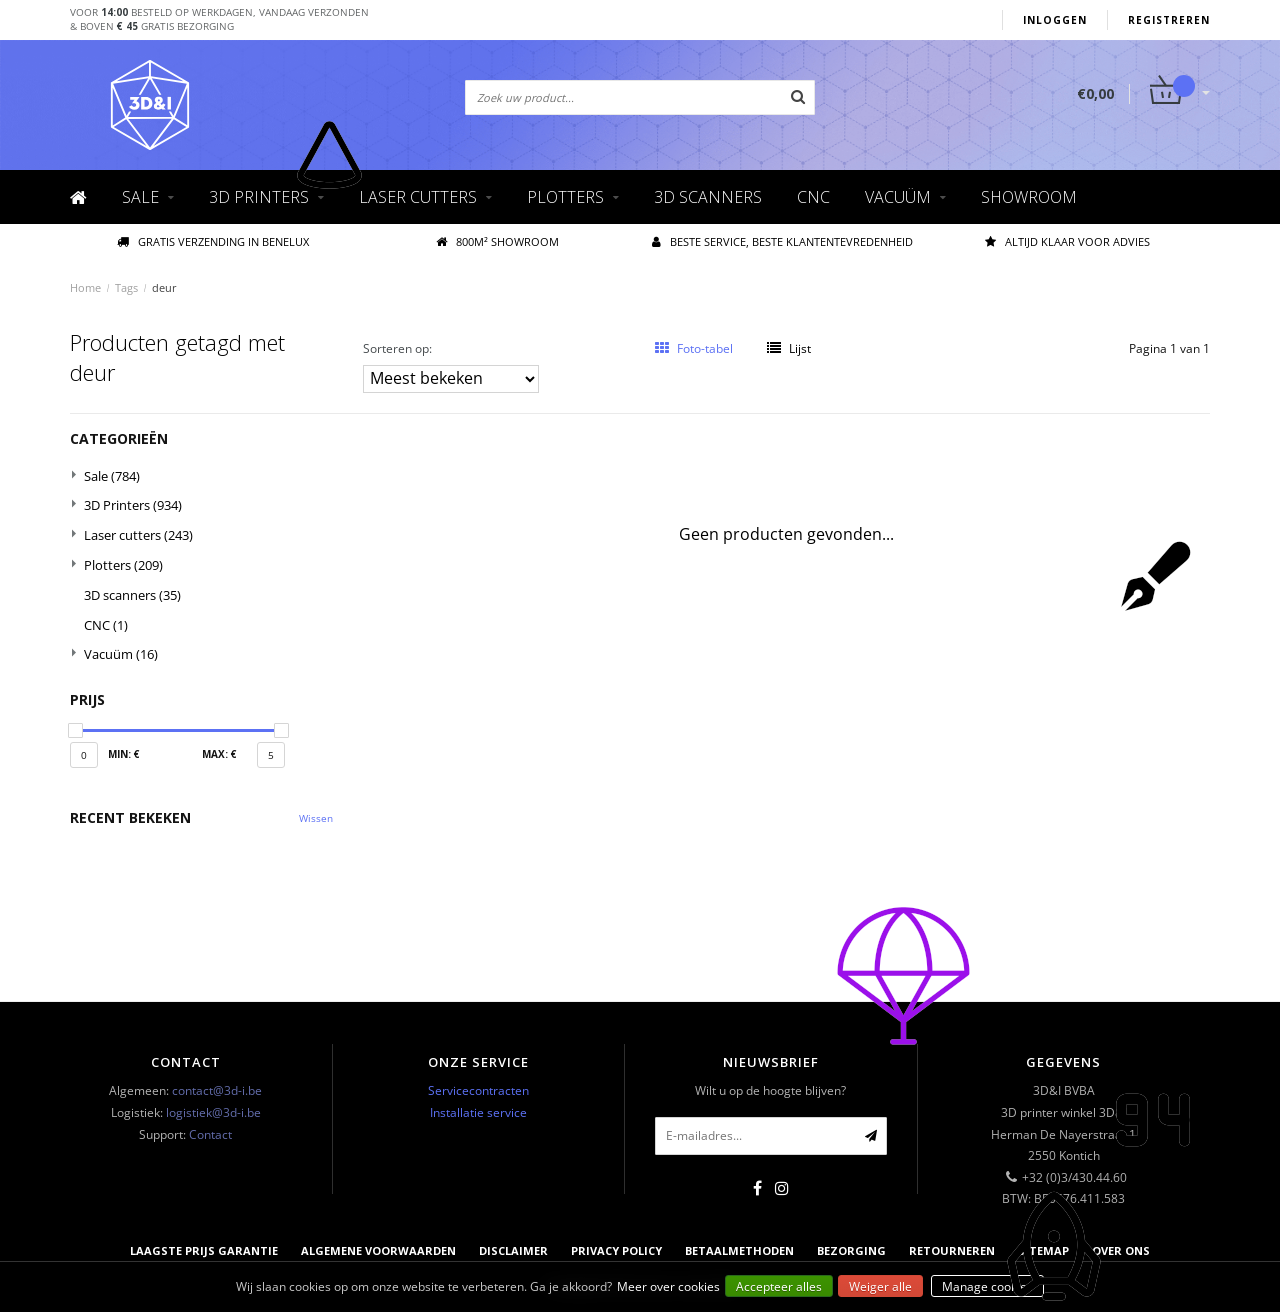 The image size is (1280, 1312). What do you see at coordinates (329, 156) in the screenshot?
I see `indicates 3D or shape tools` at bounding box center [329, 156].